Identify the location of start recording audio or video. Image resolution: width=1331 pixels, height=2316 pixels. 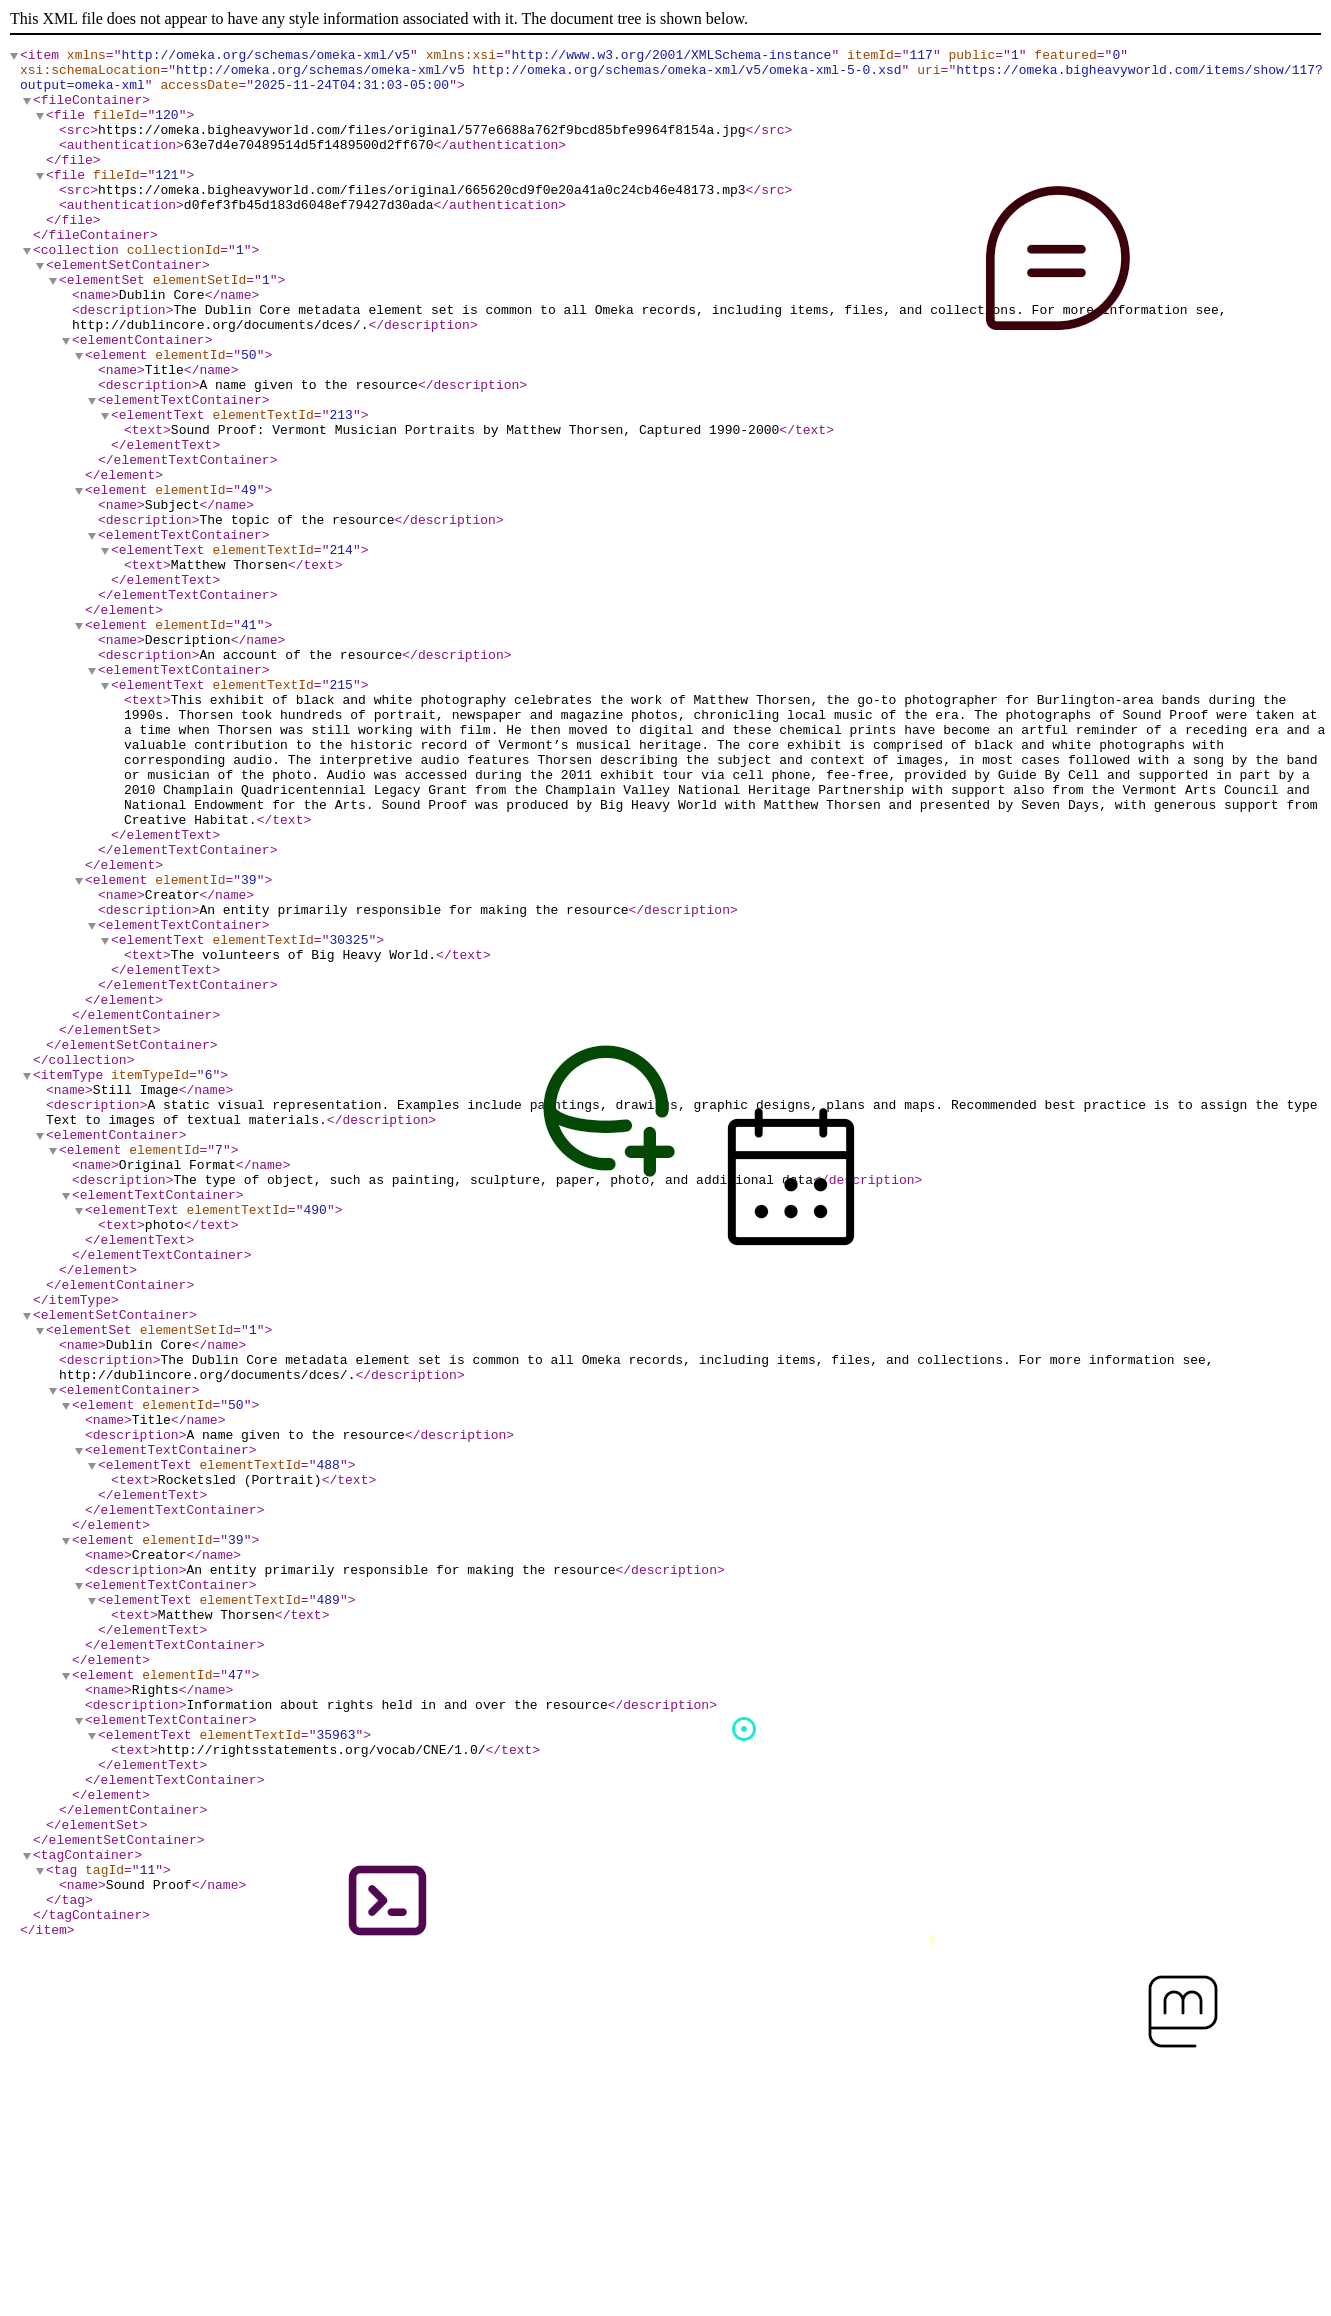
(744, 1729).